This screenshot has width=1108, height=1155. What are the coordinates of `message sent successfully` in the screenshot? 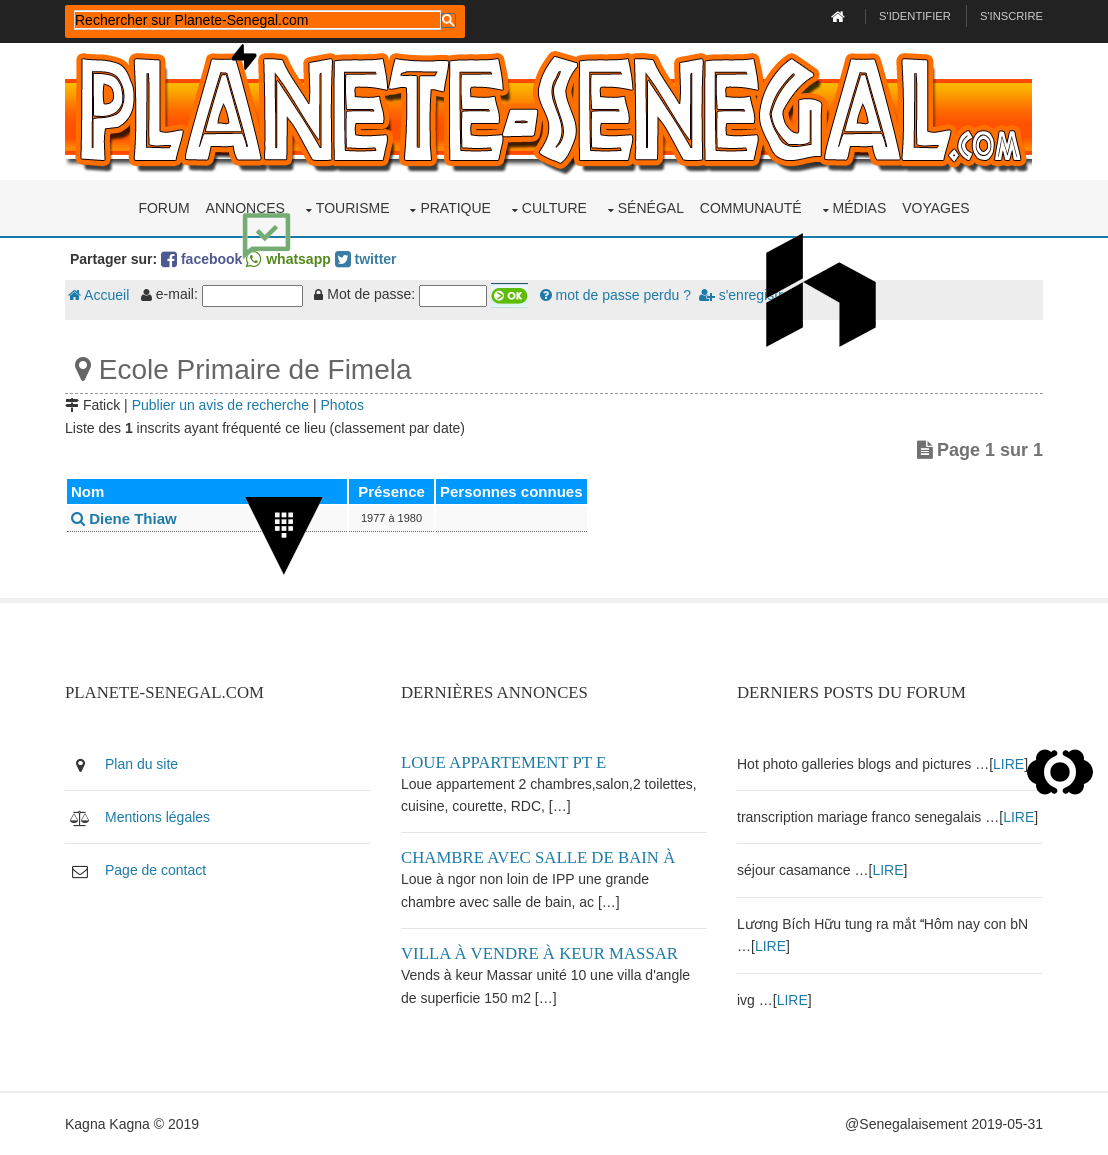 It's located at (266, 234).